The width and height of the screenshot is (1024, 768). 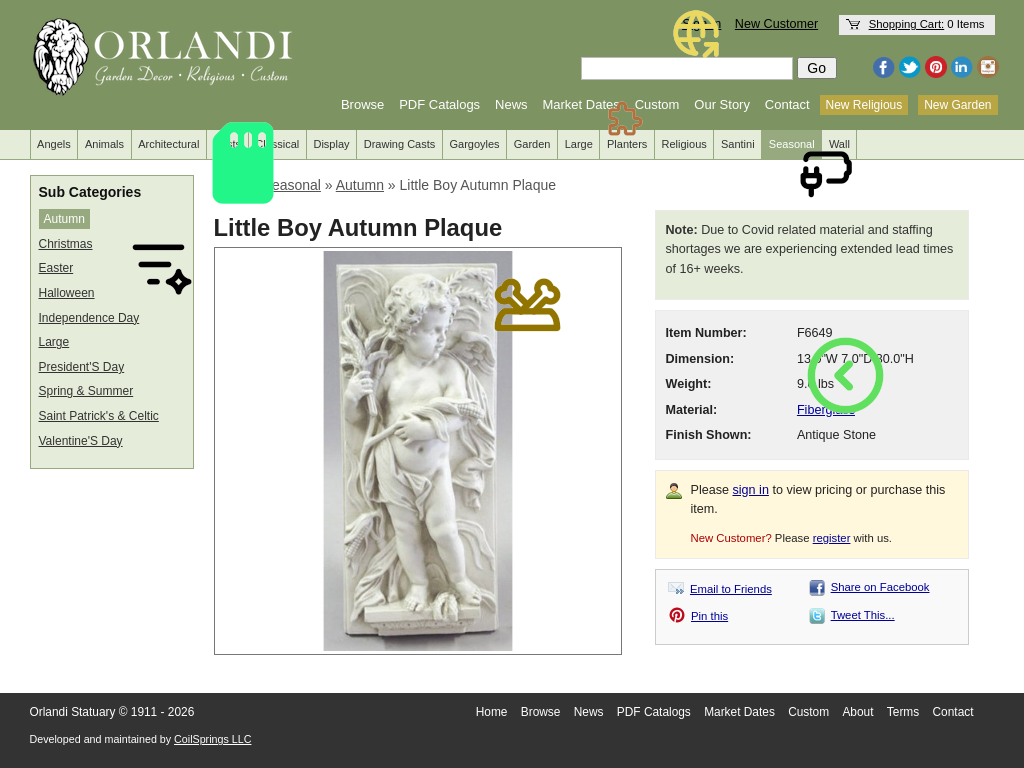 I want to click on share content to the web, so click(x=696, y=33).